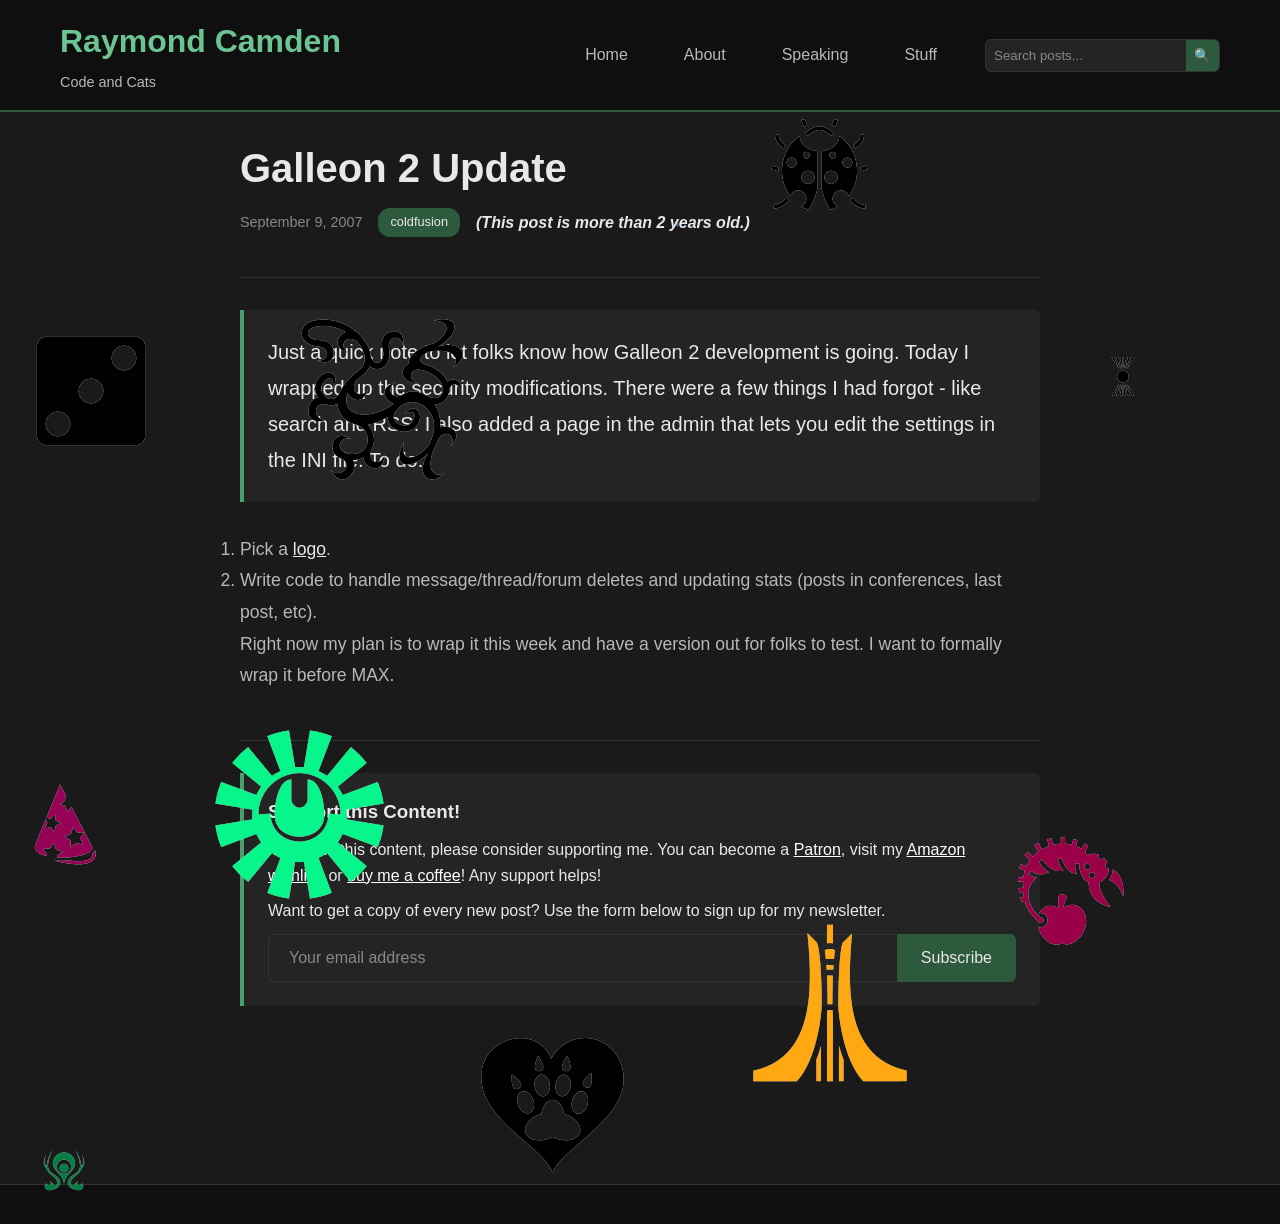 Image resolution: width=1280 pixels, height=1224 pixels. What do you see at coordinates (552, 1106) in the screenshot?
I see `favorite or like a pet-related item` at bounding box center [552, 1106].